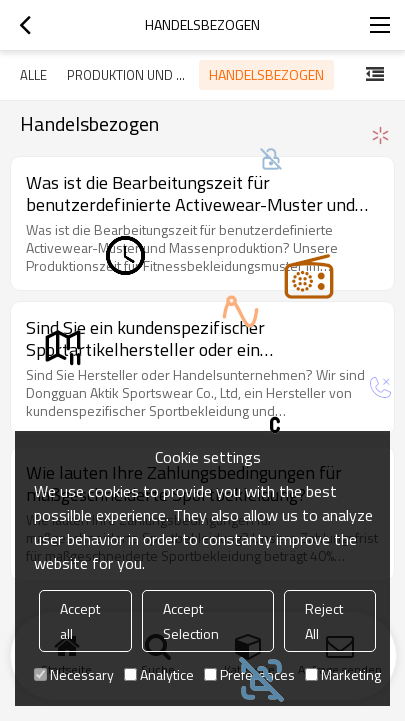  Describe the element at coordinates (63, 346) in the screenshot. I see `pause map navigation or tracking` at that location.